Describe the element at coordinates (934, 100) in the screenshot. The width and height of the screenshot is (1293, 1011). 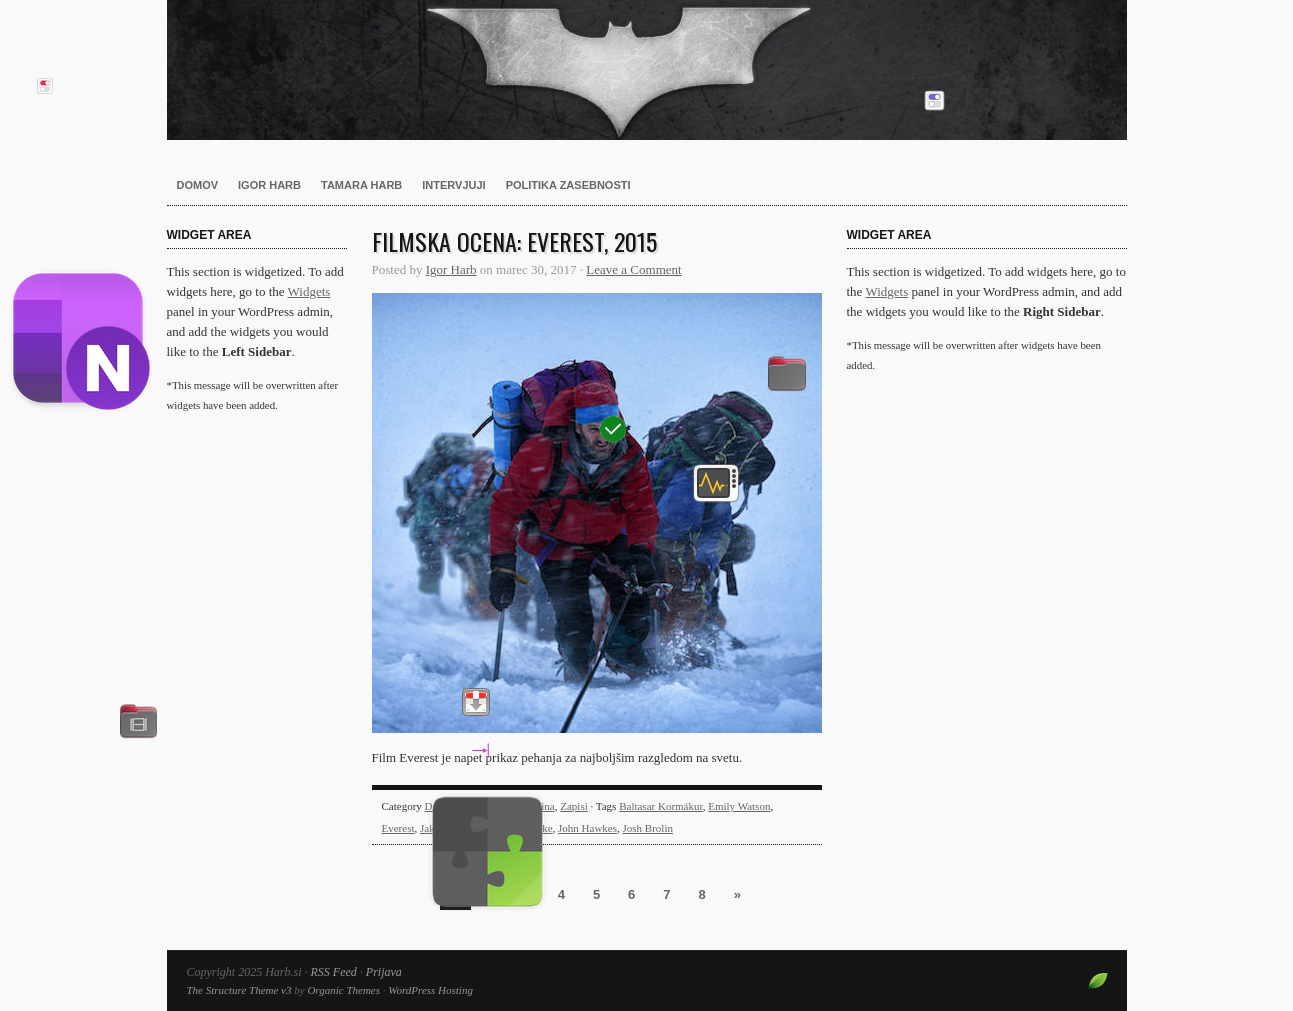
I see `open desktop preferences or settings` at that location.